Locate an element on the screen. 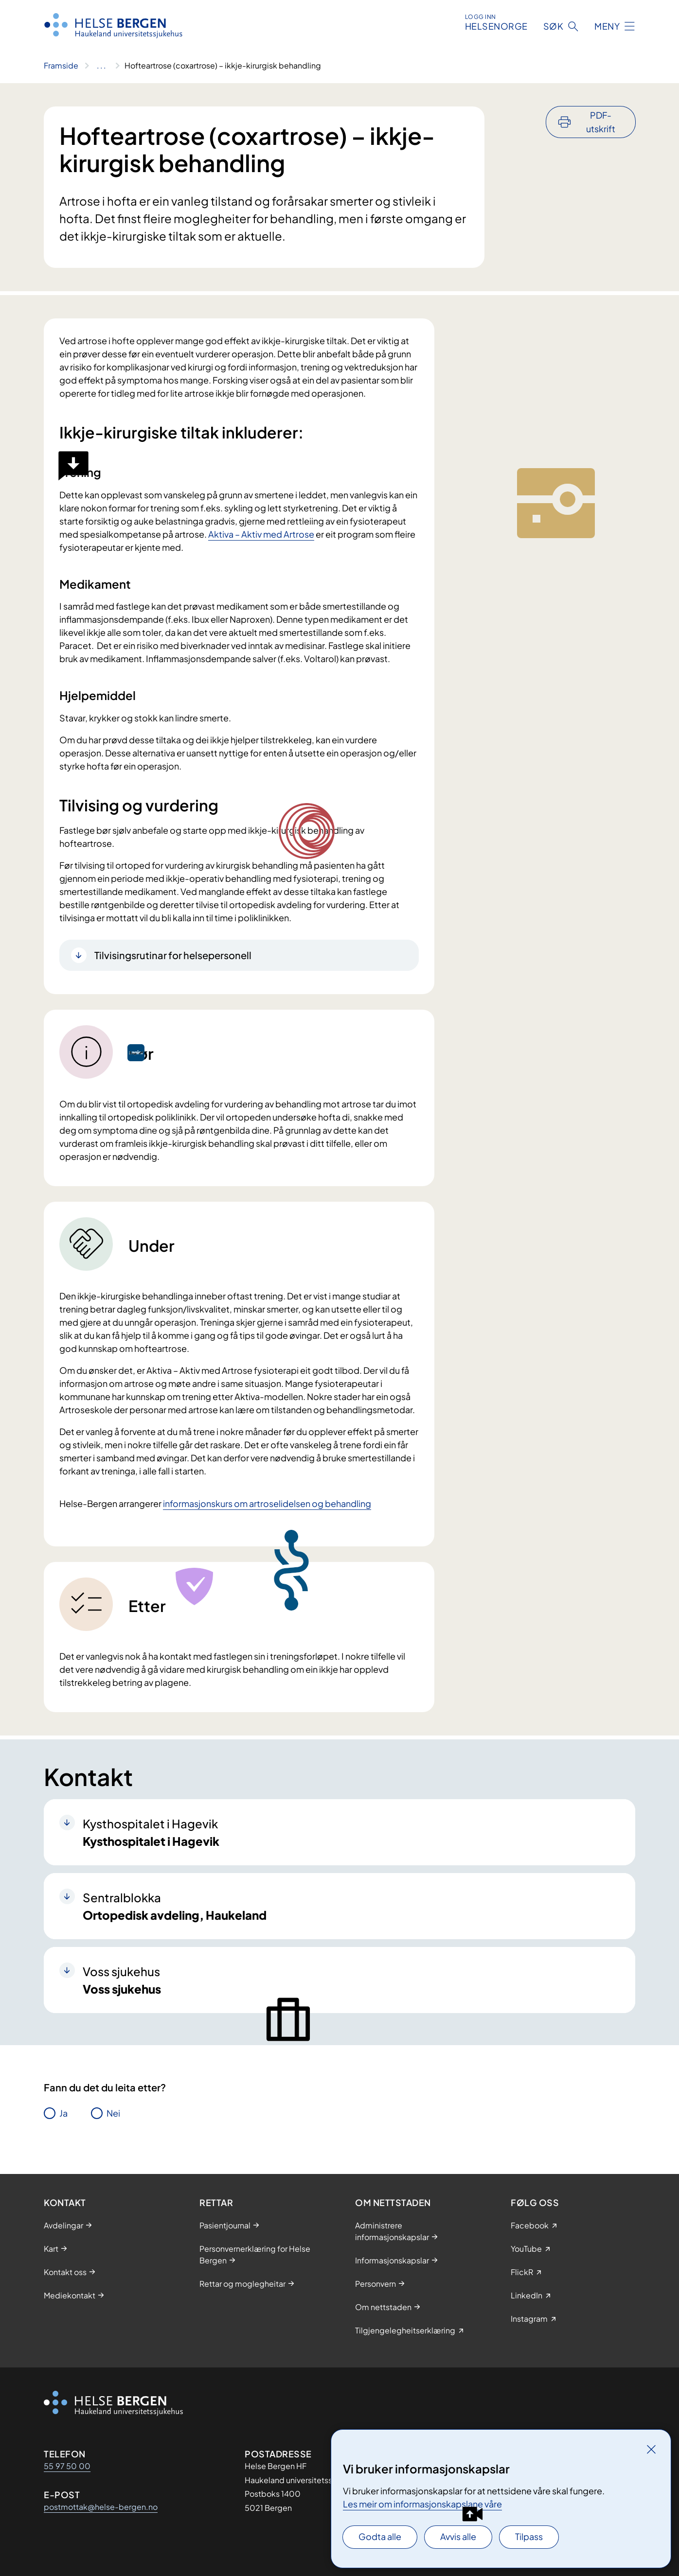 The height and width of the screenshot is (2576, 679). download chat history is located at coordinates (73, 465).